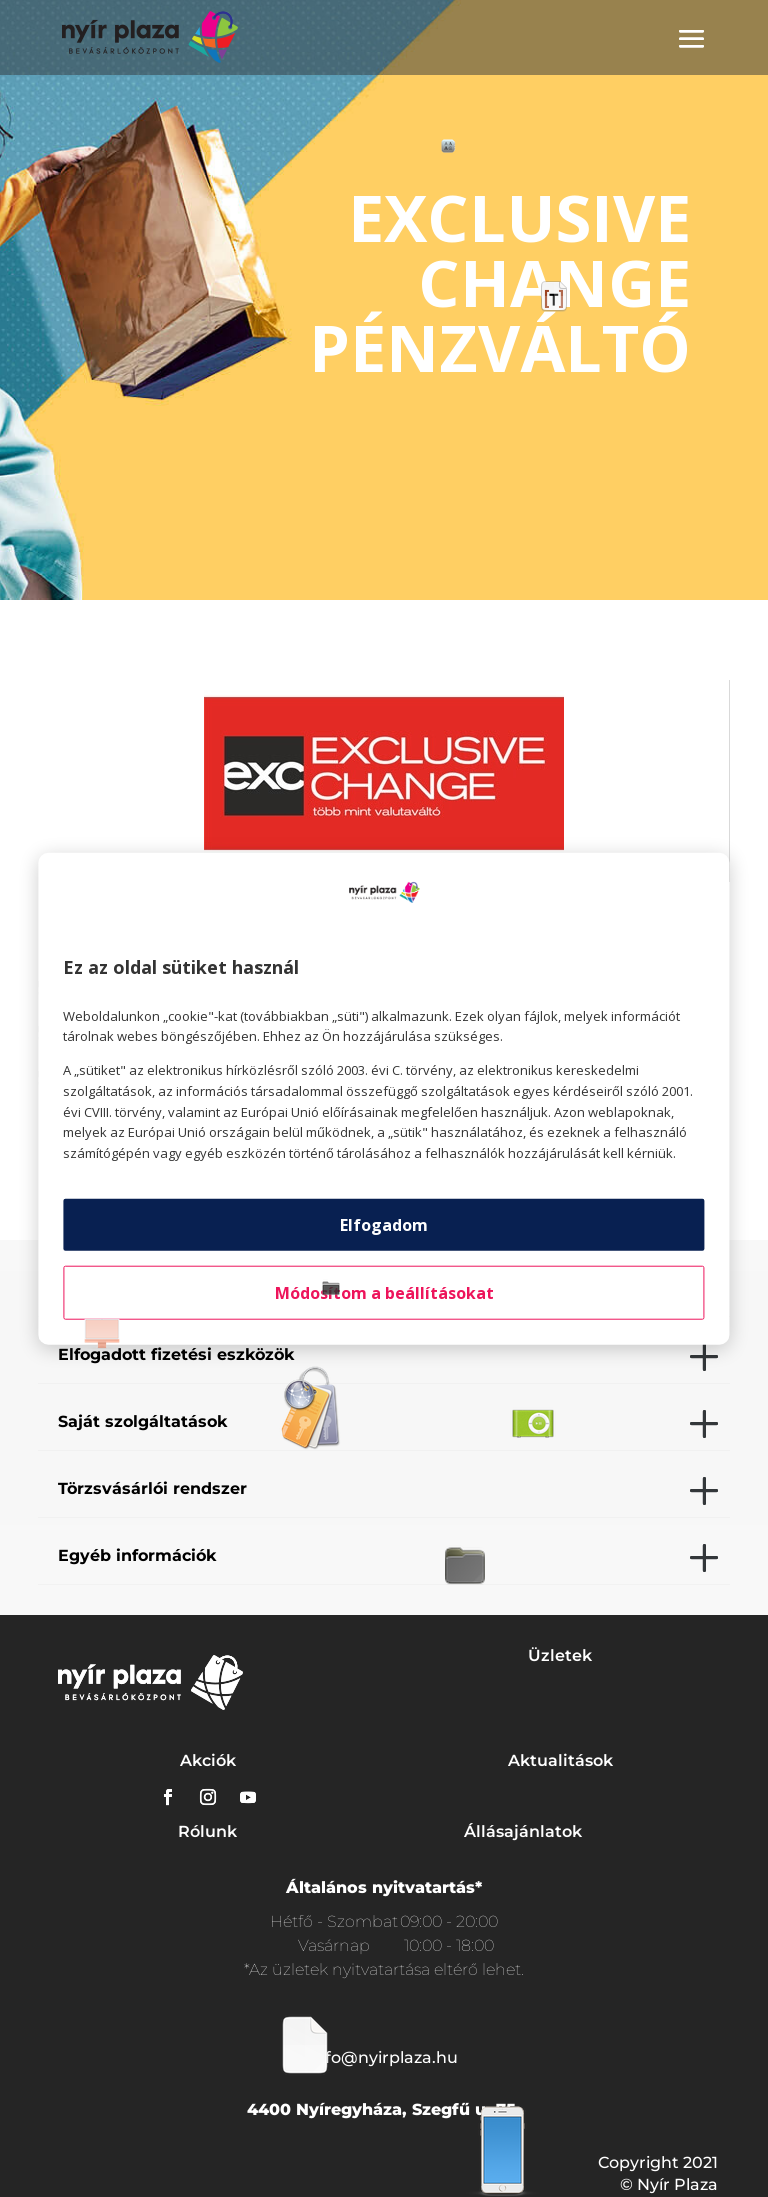  Describe the element at coordinates (554, 296) in the screenshot. I see `a toml configuration file` at that location.